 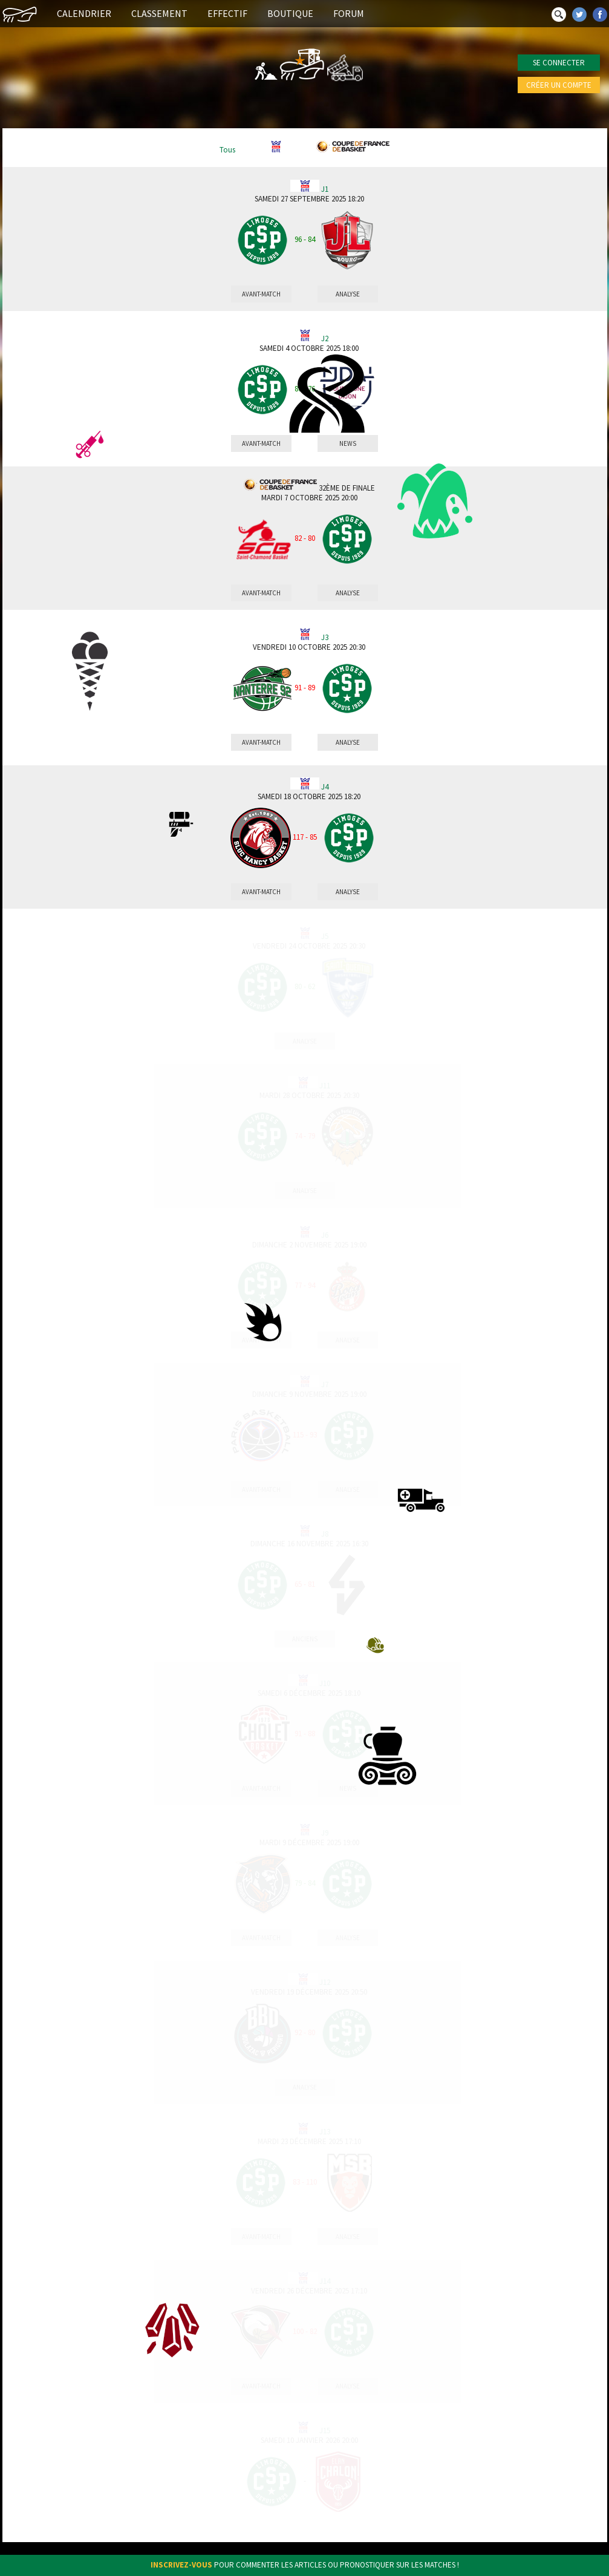 I want to click on view your collected crystals or gems, so click(x=172, y=2330).